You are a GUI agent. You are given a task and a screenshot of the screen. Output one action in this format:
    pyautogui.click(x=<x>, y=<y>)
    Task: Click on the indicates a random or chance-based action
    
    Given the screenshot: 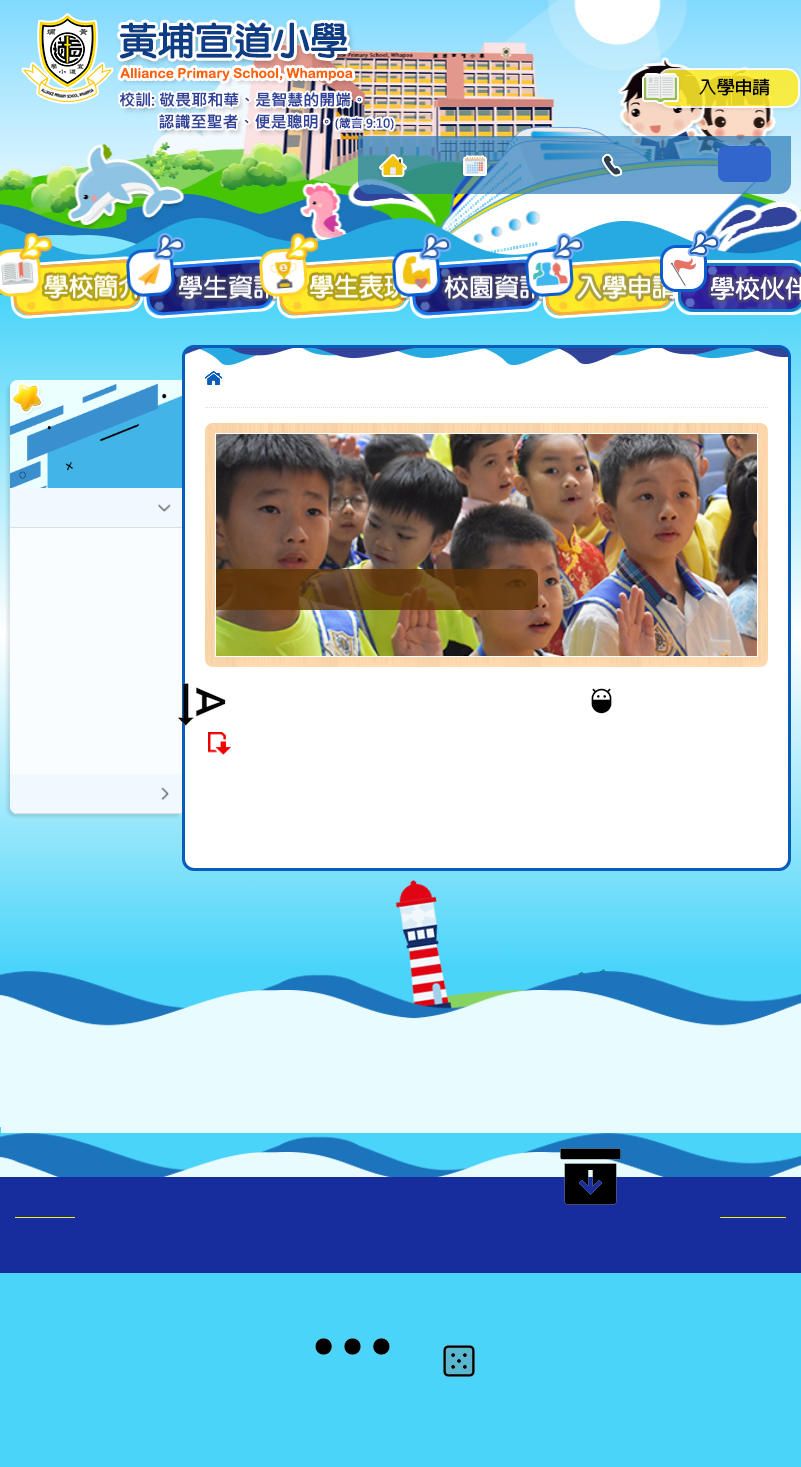 What is the action you would take?
    pyautogui.click(x=459, y=1361)
    